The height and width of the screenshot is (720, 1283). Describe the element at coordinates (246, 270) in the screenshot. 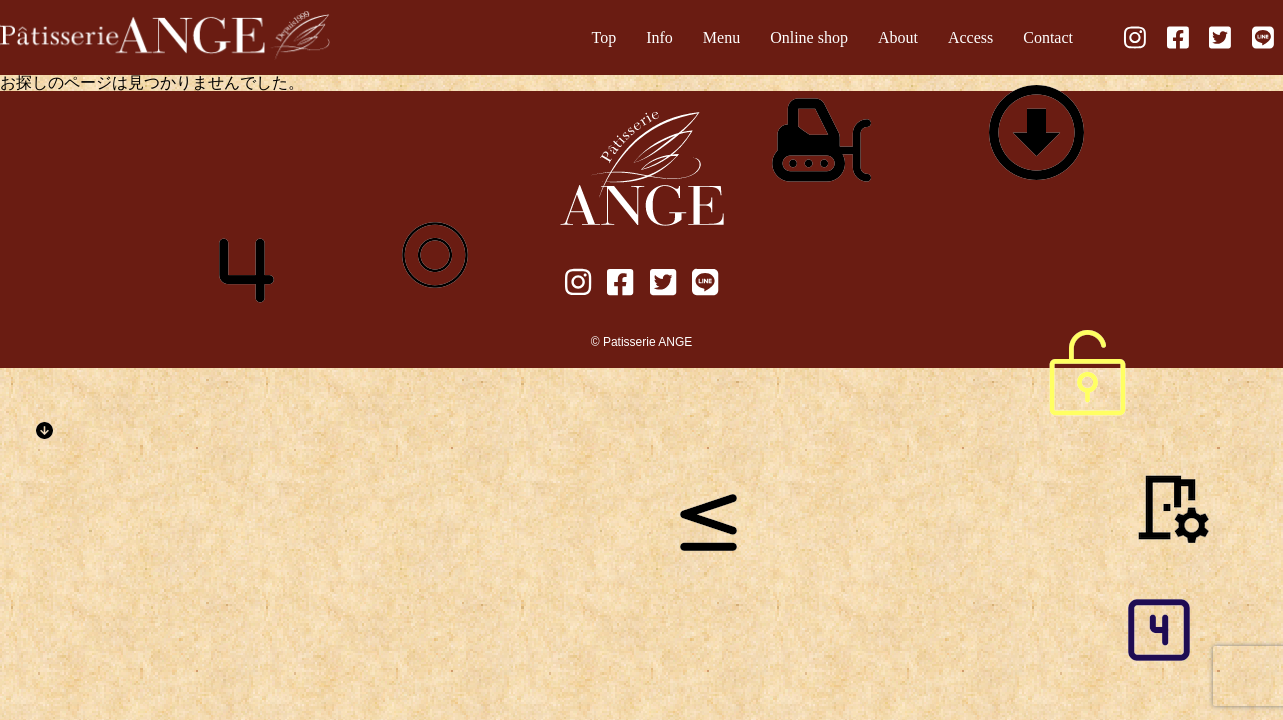

I see `numeric indicator showing the number four` at that location.